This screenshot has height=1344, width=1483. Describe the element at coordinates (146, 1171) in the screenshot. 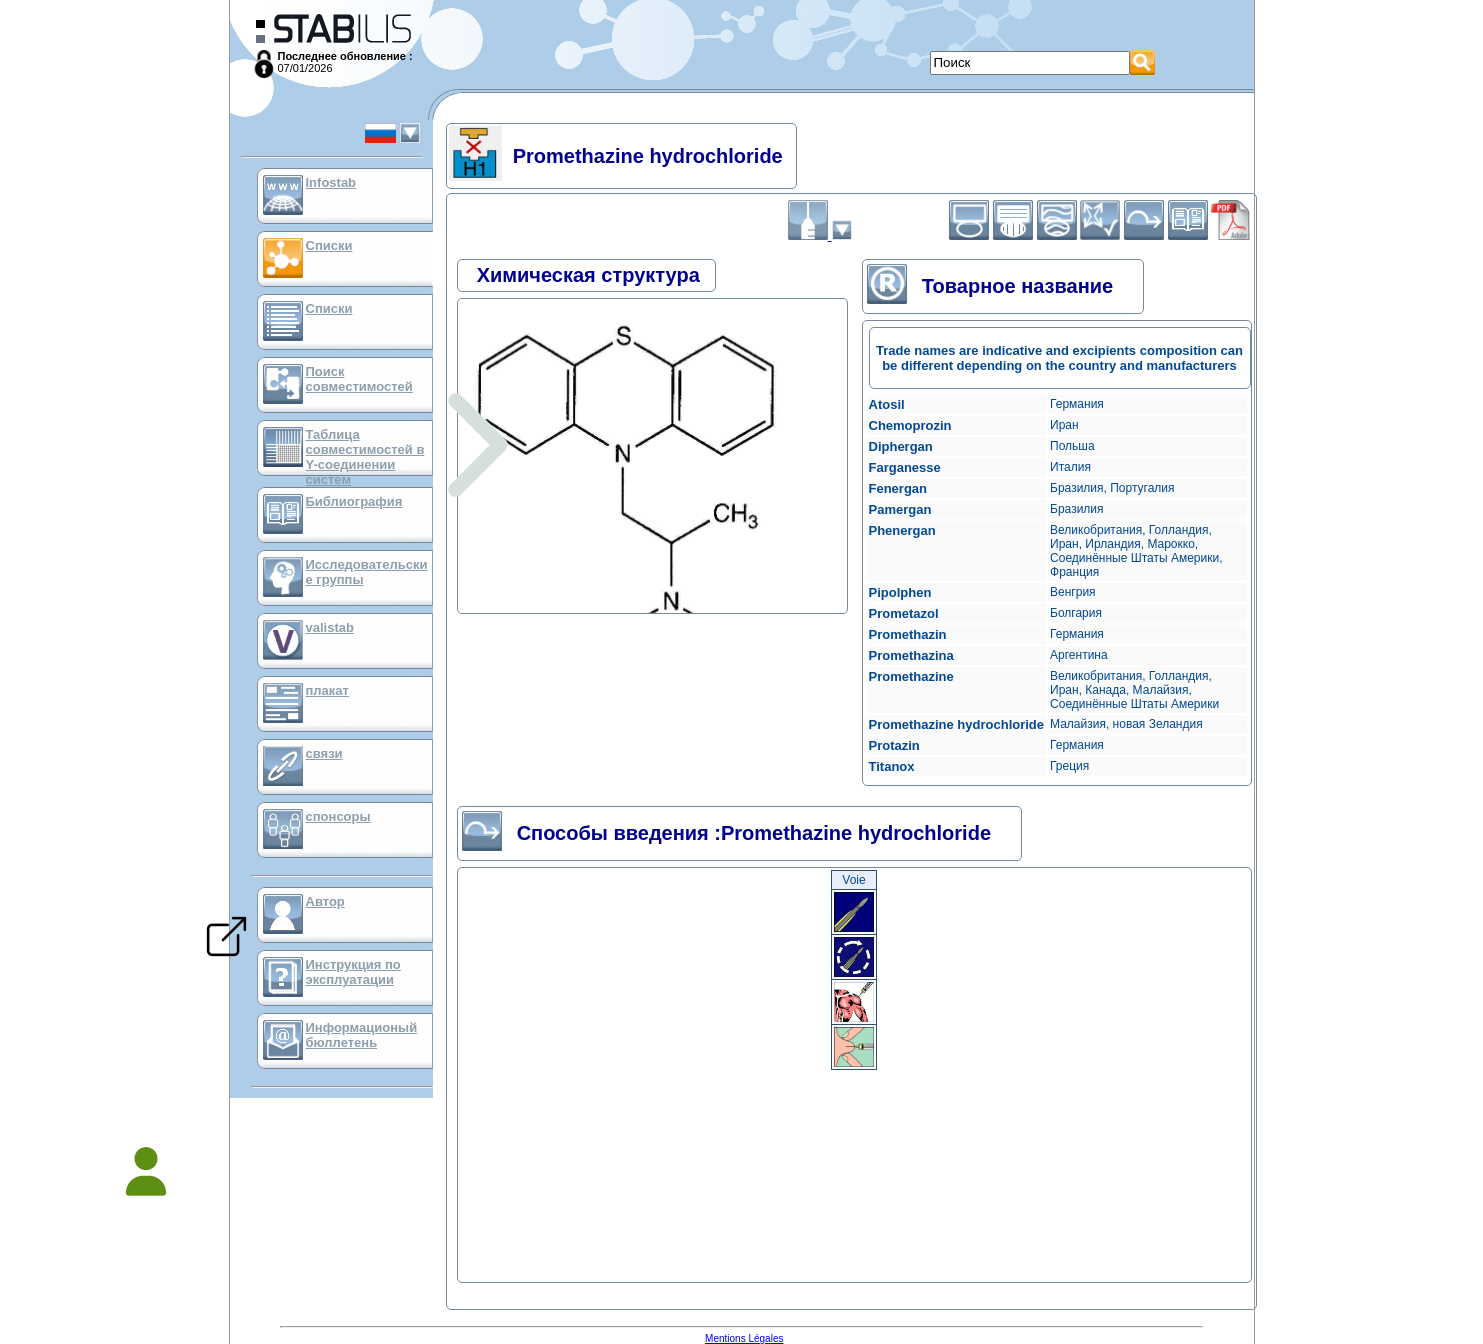

I see `view your profile` at that location.